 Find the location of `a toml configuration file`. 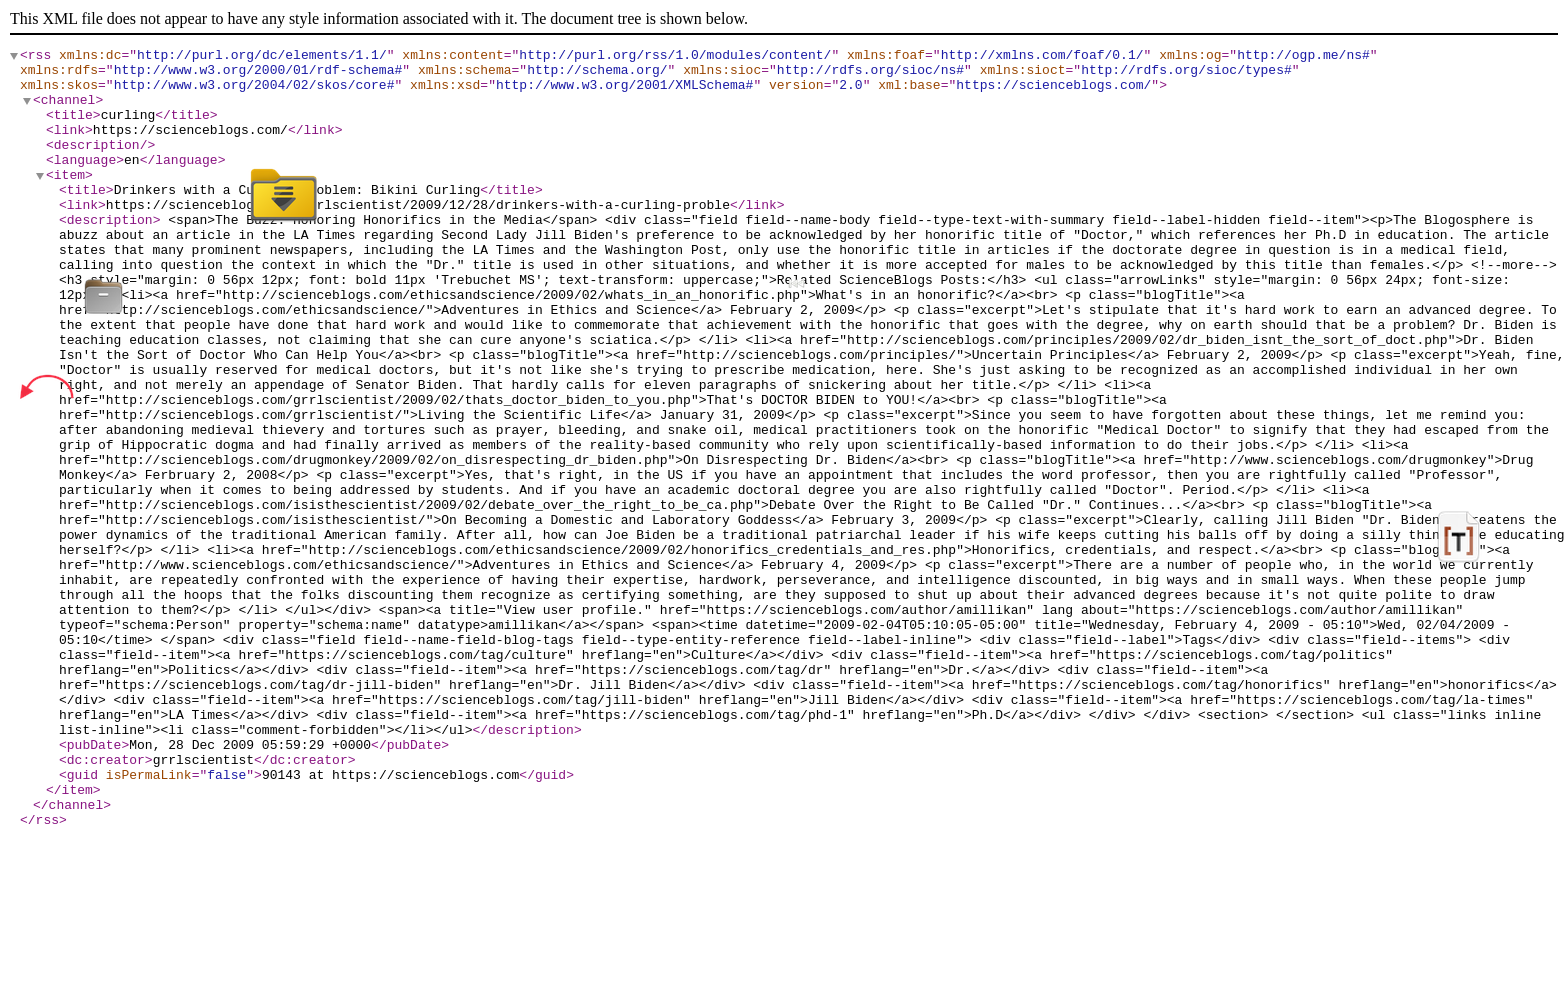

a toml configuration file is located at coordinates (1458, 536).